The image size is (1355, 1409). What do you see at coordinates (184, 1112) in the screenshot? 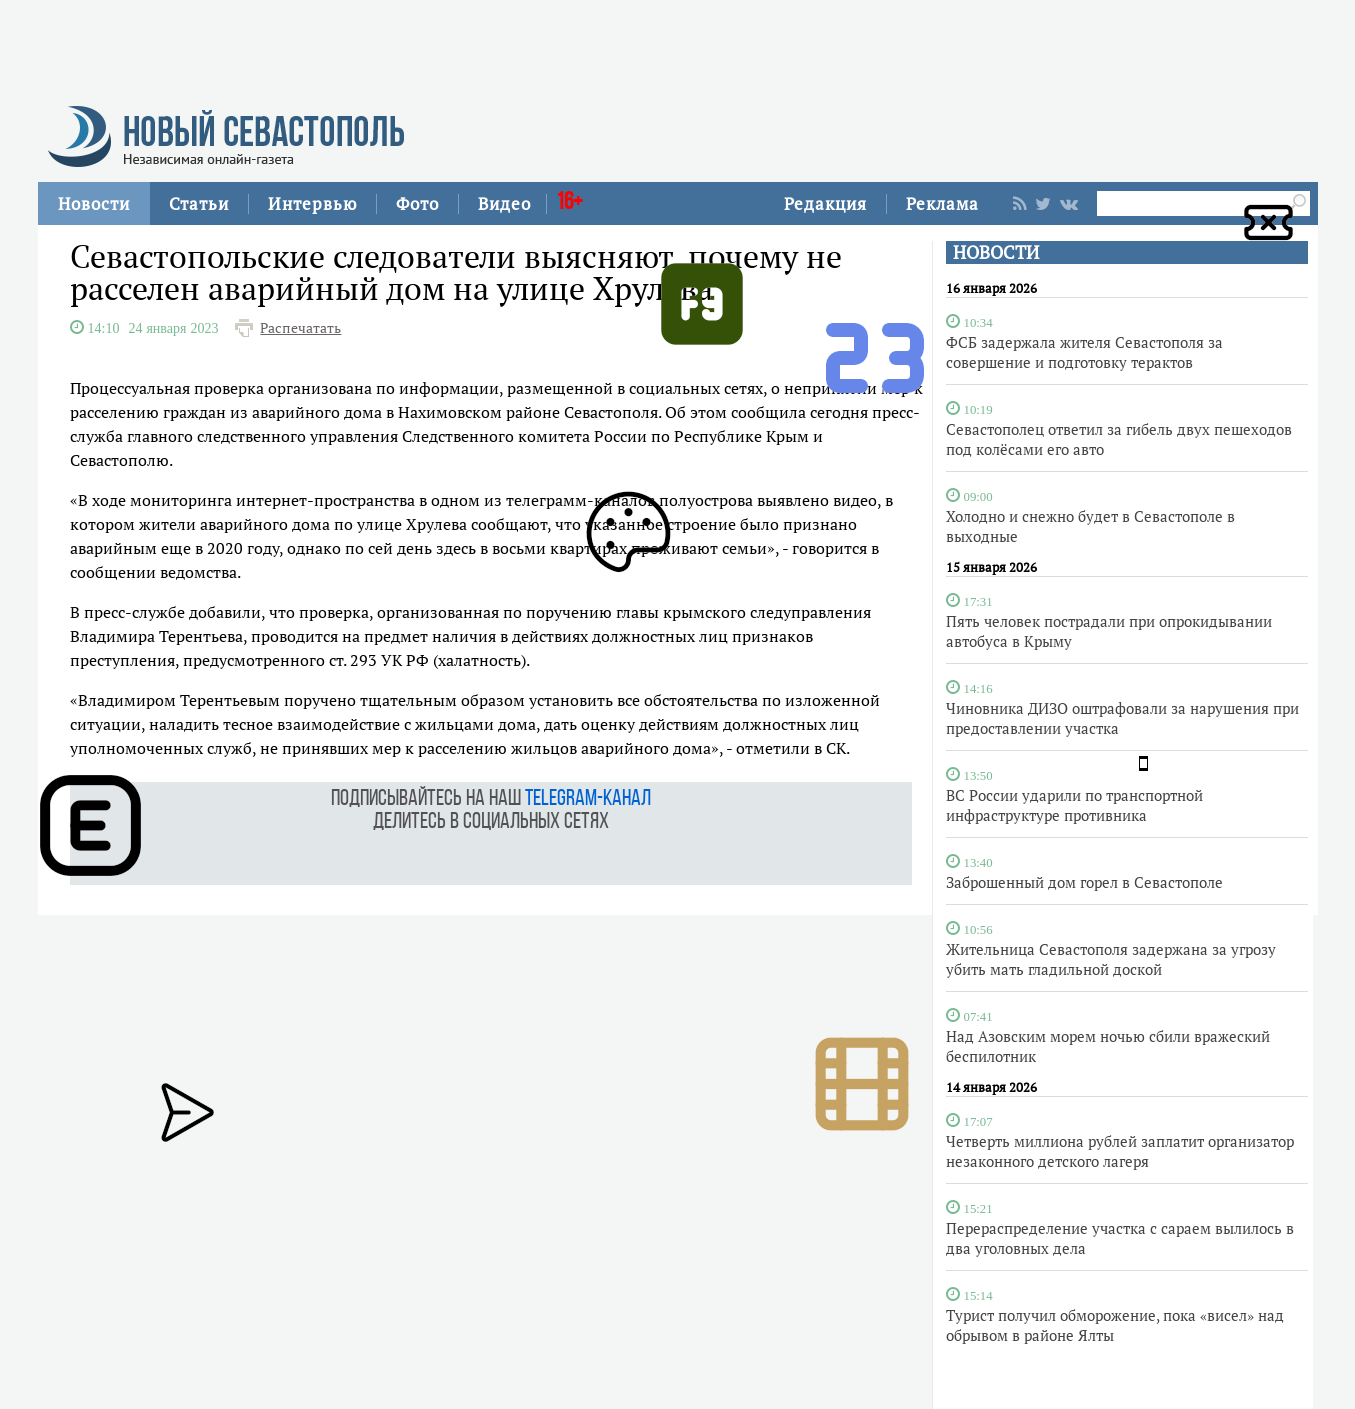
I see `send a message` at bounding box center [184, 1112].